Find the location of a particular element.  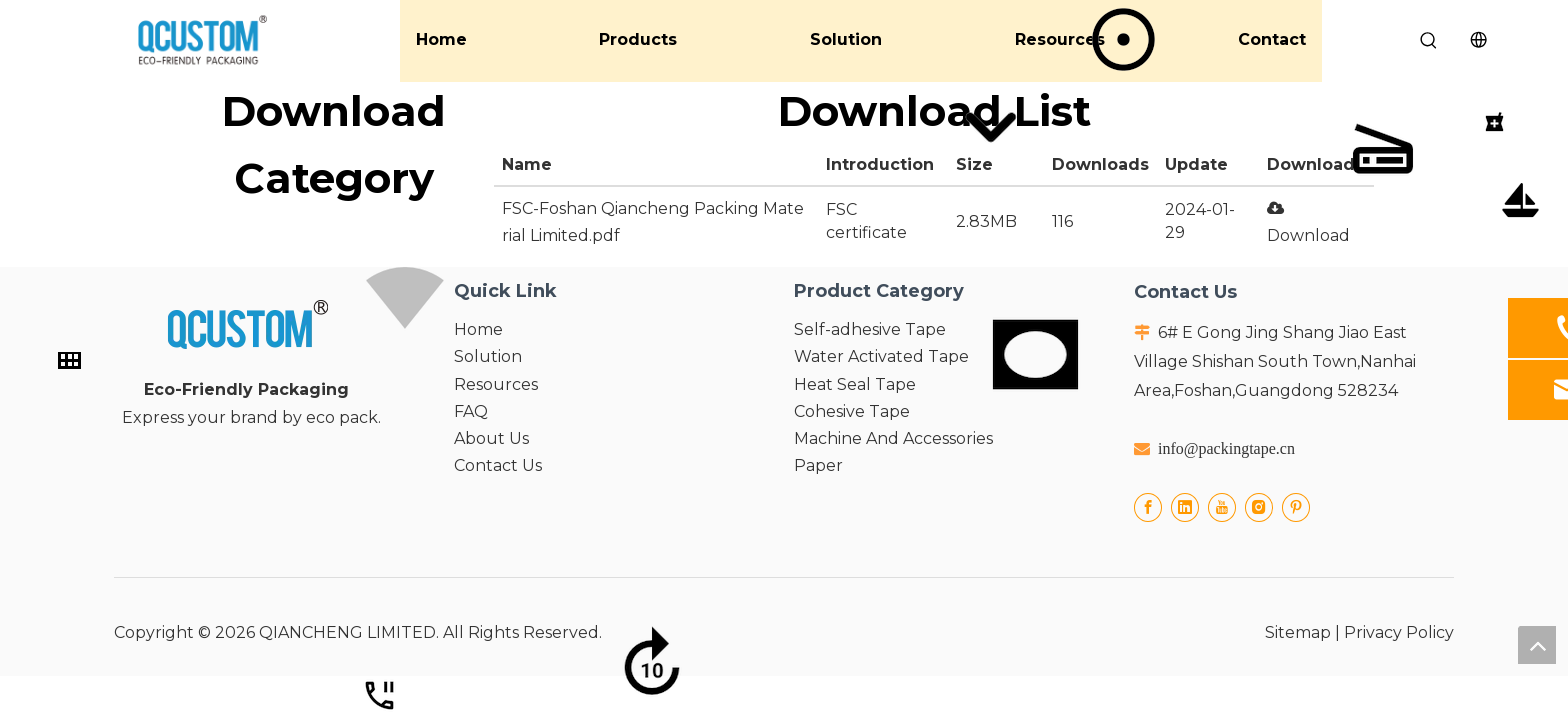

find nearby pharmacies is located at coordinates (1494, 122).